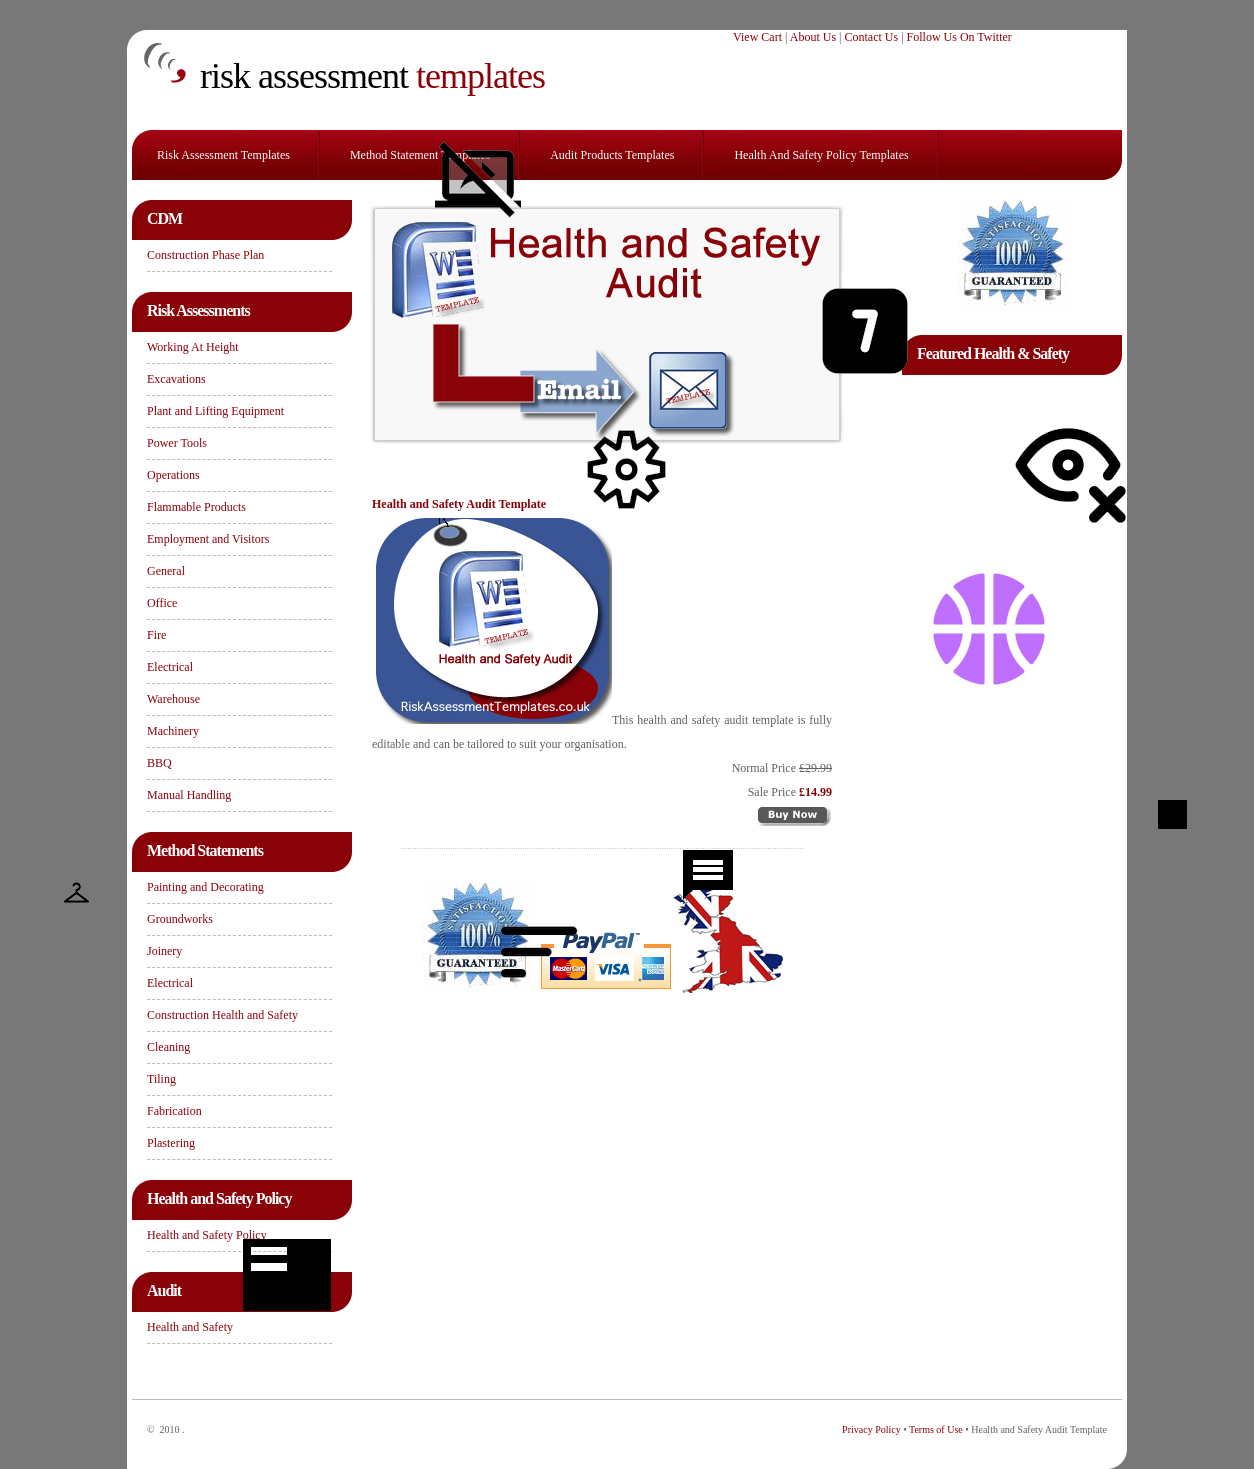 This screenshot has width=1254, height=1469. I want to click on access coat check or wardrobe services, so click(76, 892).